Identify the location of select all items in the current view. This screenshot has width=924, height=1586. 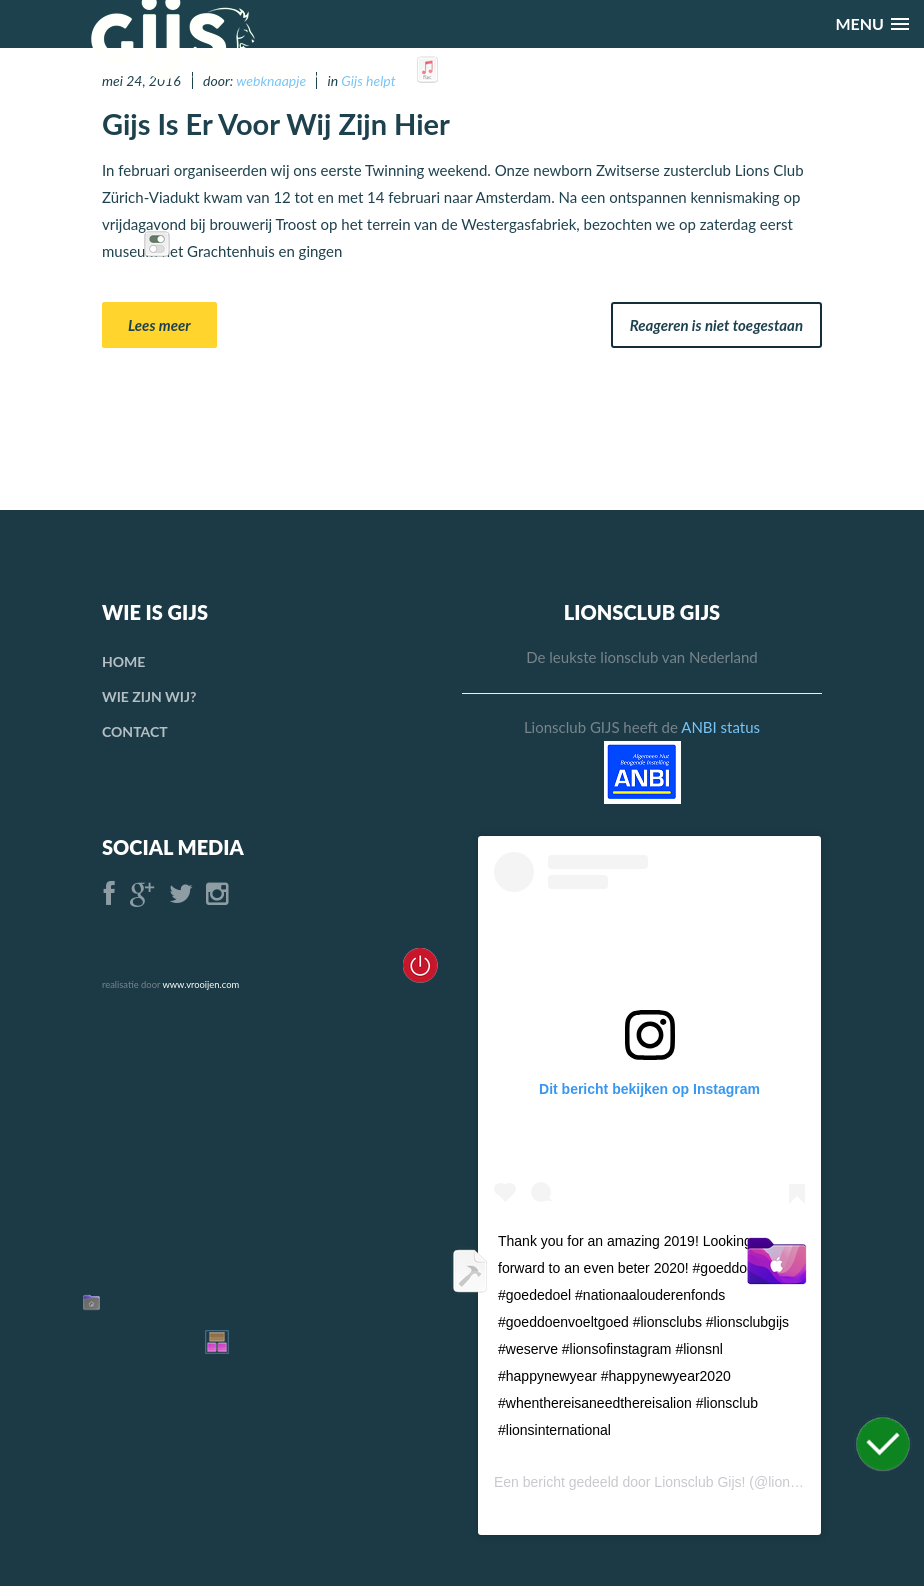
(217, 1342).